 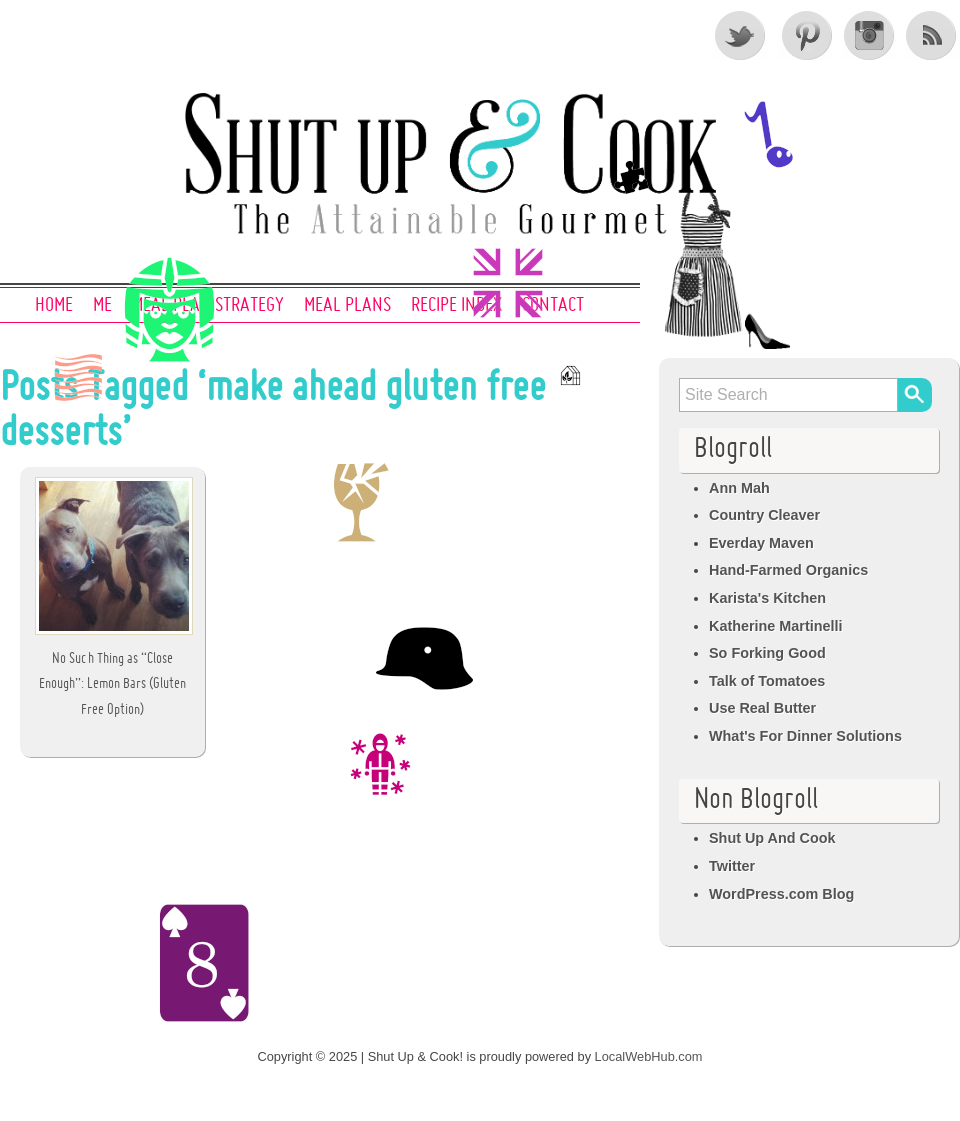 What do you see at coordinates (770, 134) in the screenshot?
I see `access otamatone or novelty instrument sounds` at bounding box center [770, 134].